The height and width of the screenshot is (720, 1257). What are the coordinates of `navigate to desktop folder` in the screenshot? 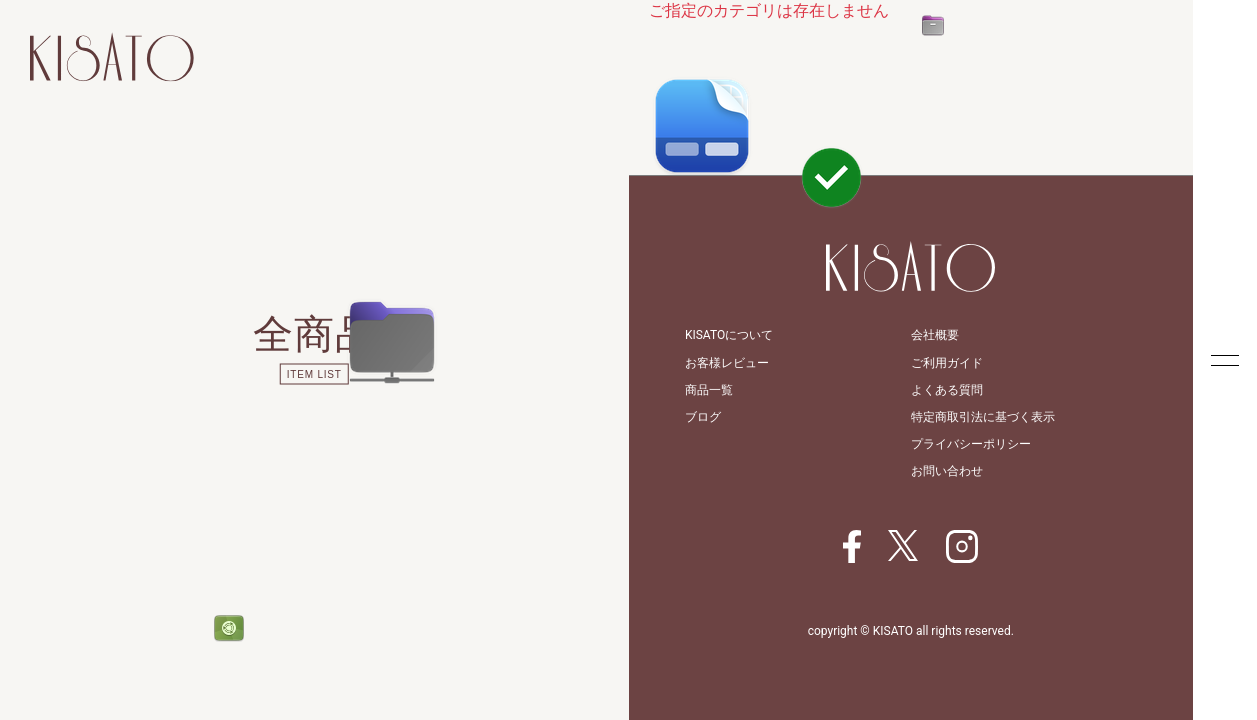 It's located at (229, 627).